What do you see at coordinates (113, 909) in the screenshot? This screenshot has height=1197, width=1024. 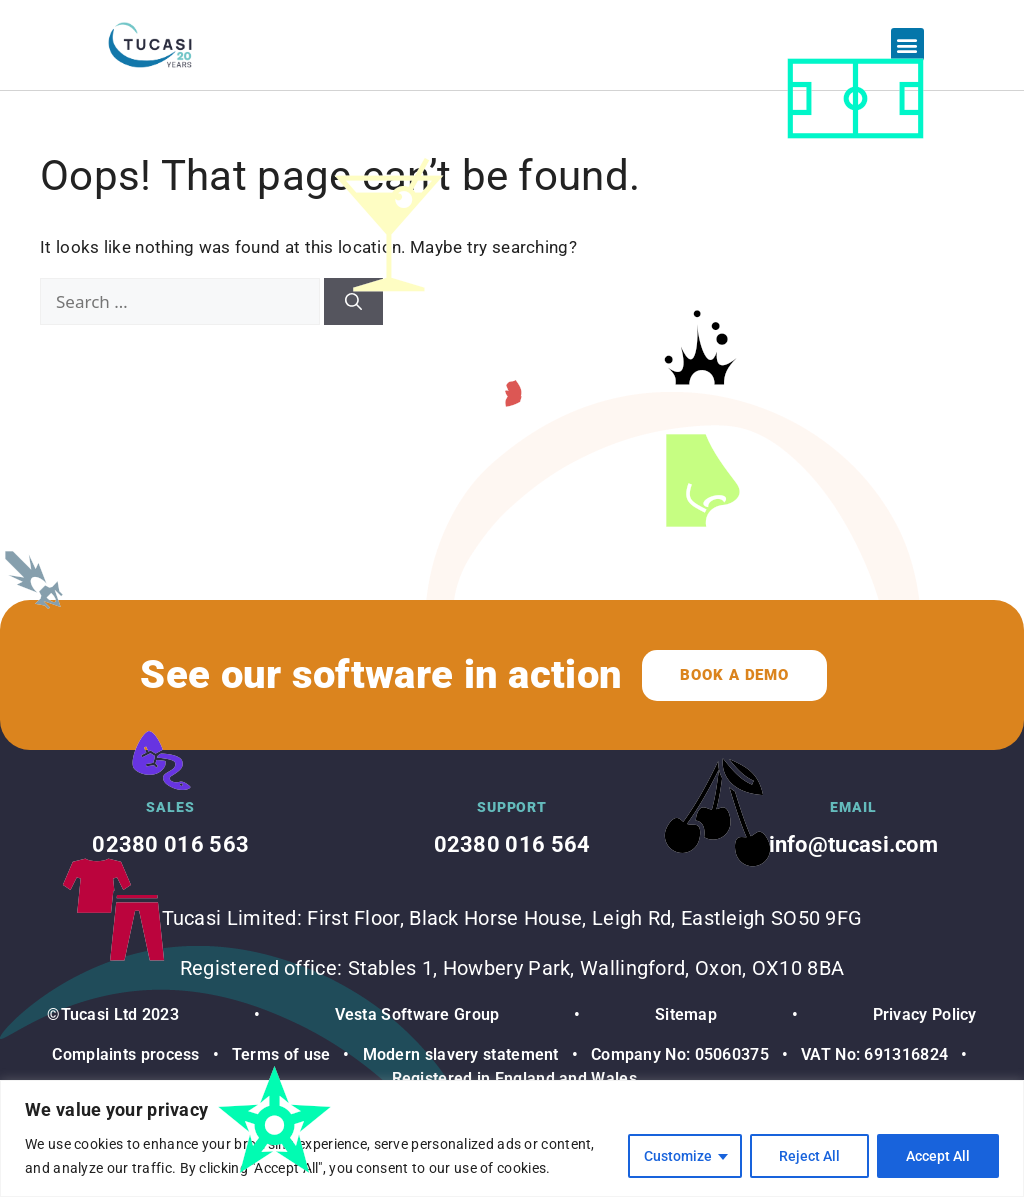 I see `browse clothing items or wardrobe` at bounding box center [113, 909].